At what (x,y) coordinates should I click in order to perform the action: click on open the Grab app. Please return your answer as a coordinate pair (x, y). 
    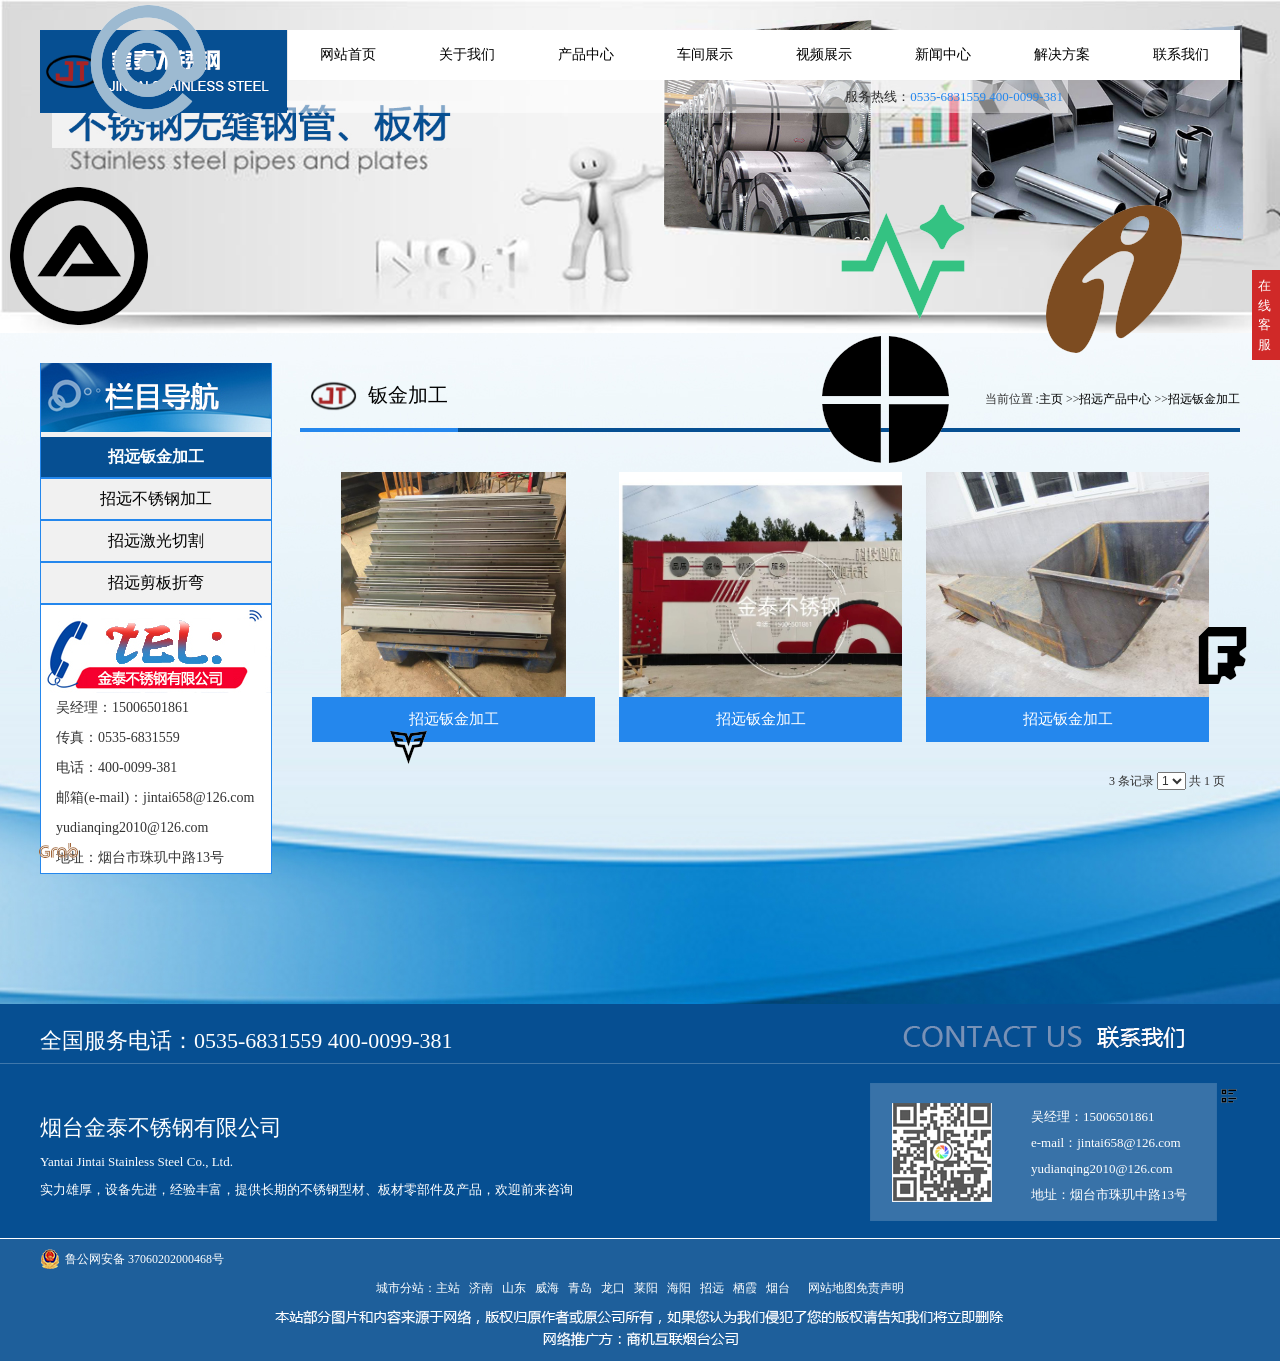
    Looking at the image, I should click on (58, 850).